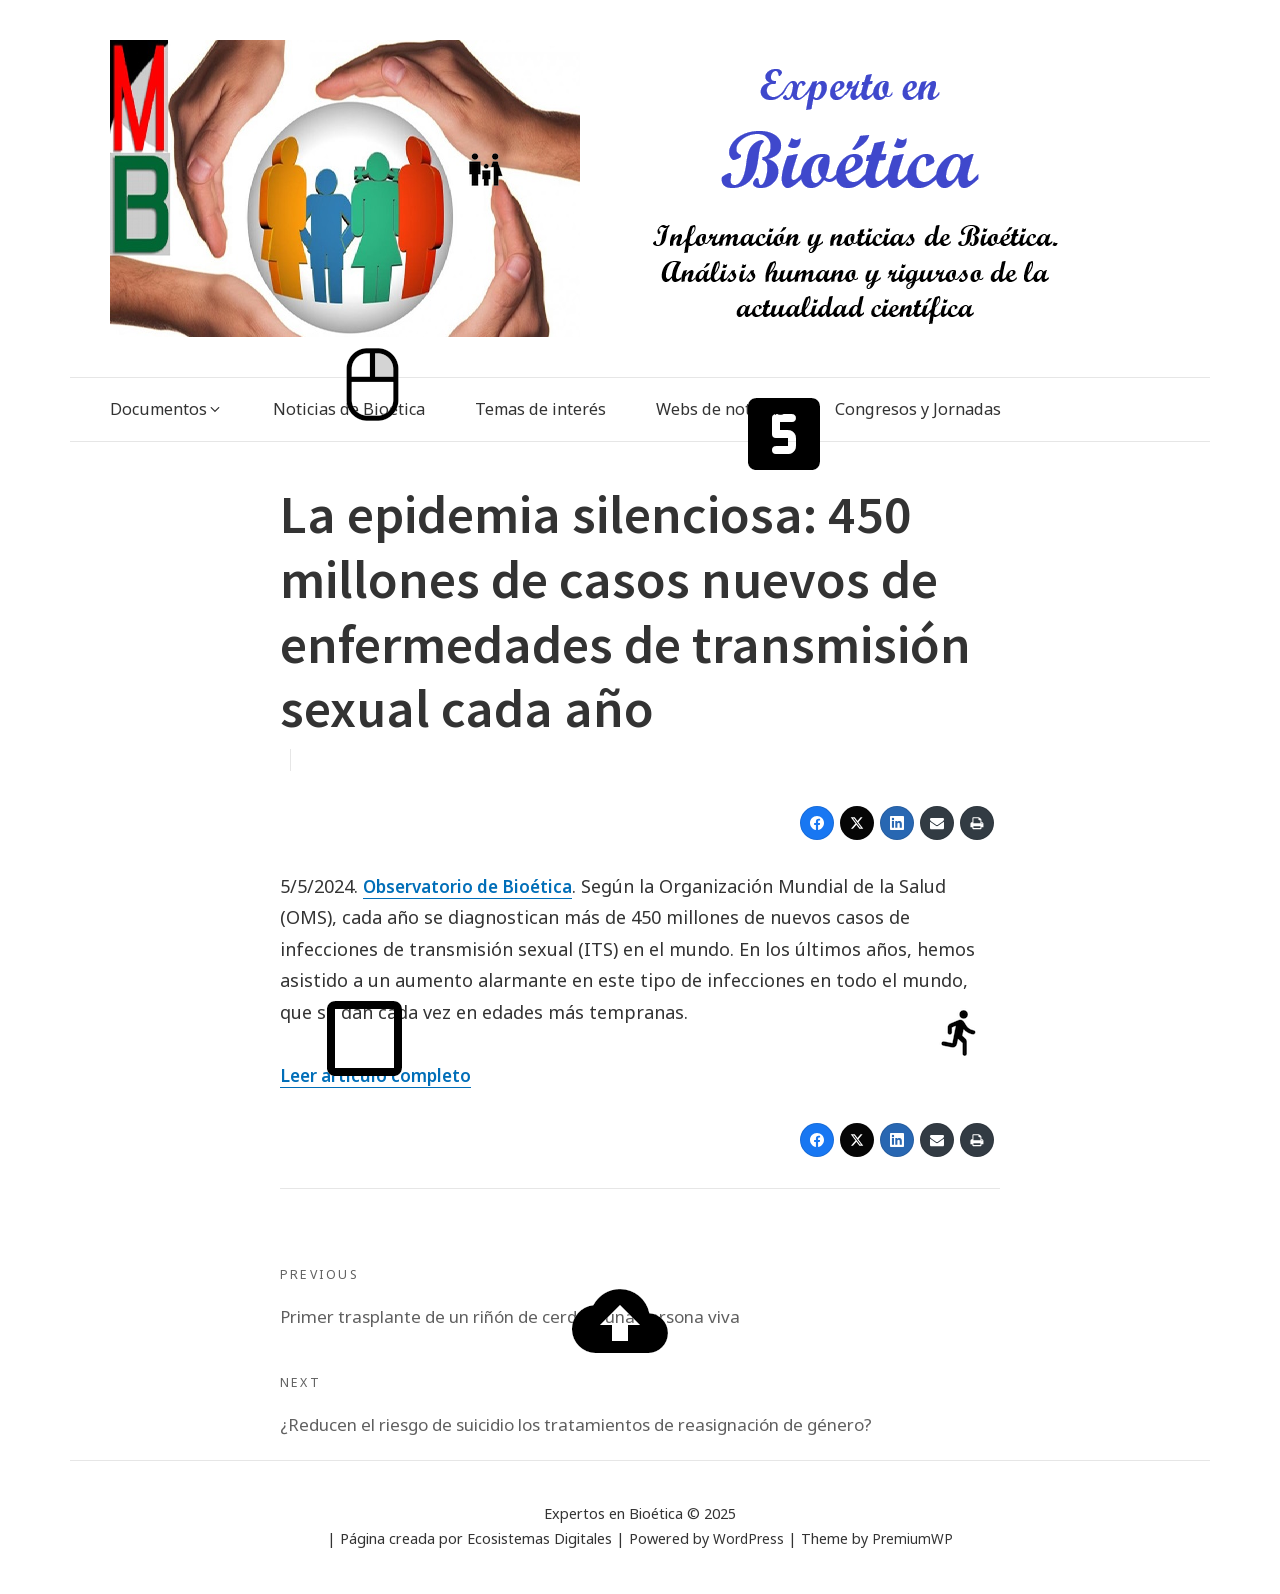  I want to click on upload files to cloud storage, so click(620, 1321).